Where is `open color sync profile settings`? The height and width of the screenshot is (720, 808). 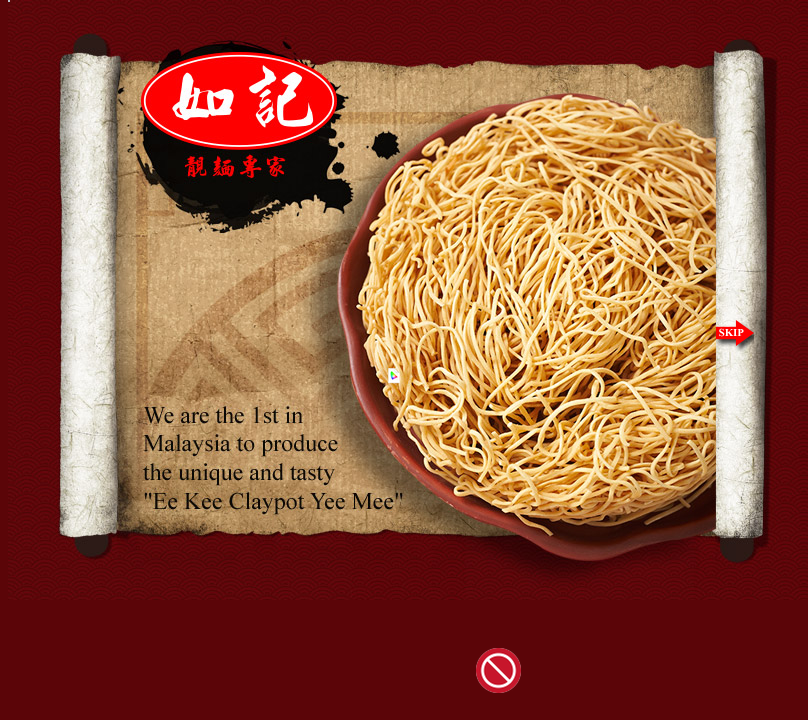 open color sync profile settings is located at coordinates (394, 376).